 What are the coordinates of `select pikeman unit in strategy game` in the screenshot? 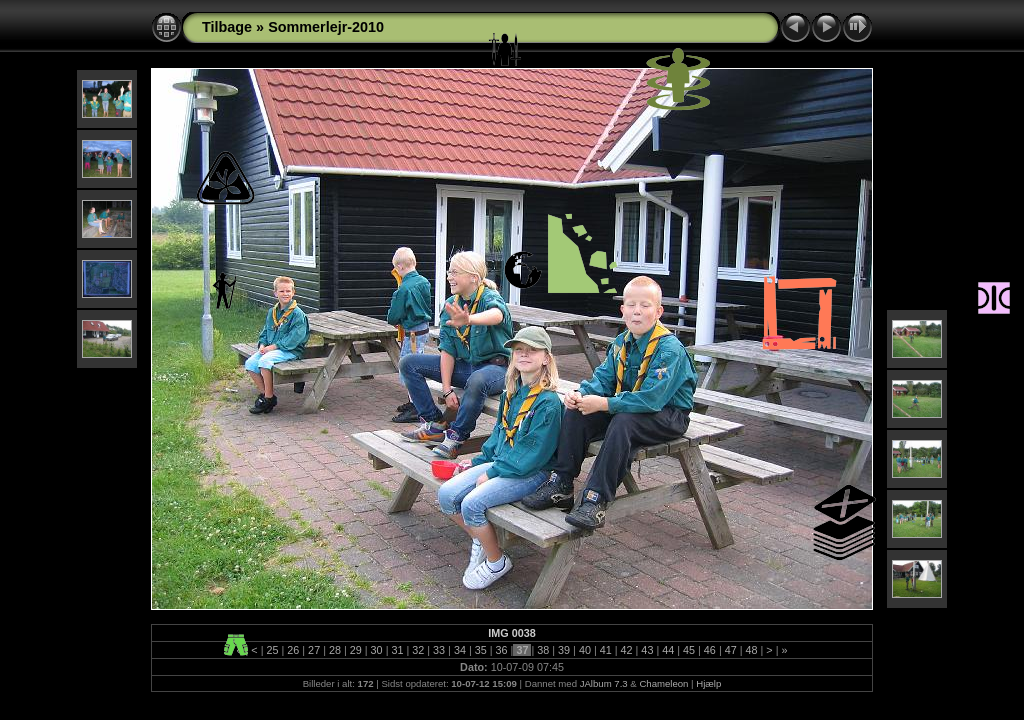 It's located at (224, 290).